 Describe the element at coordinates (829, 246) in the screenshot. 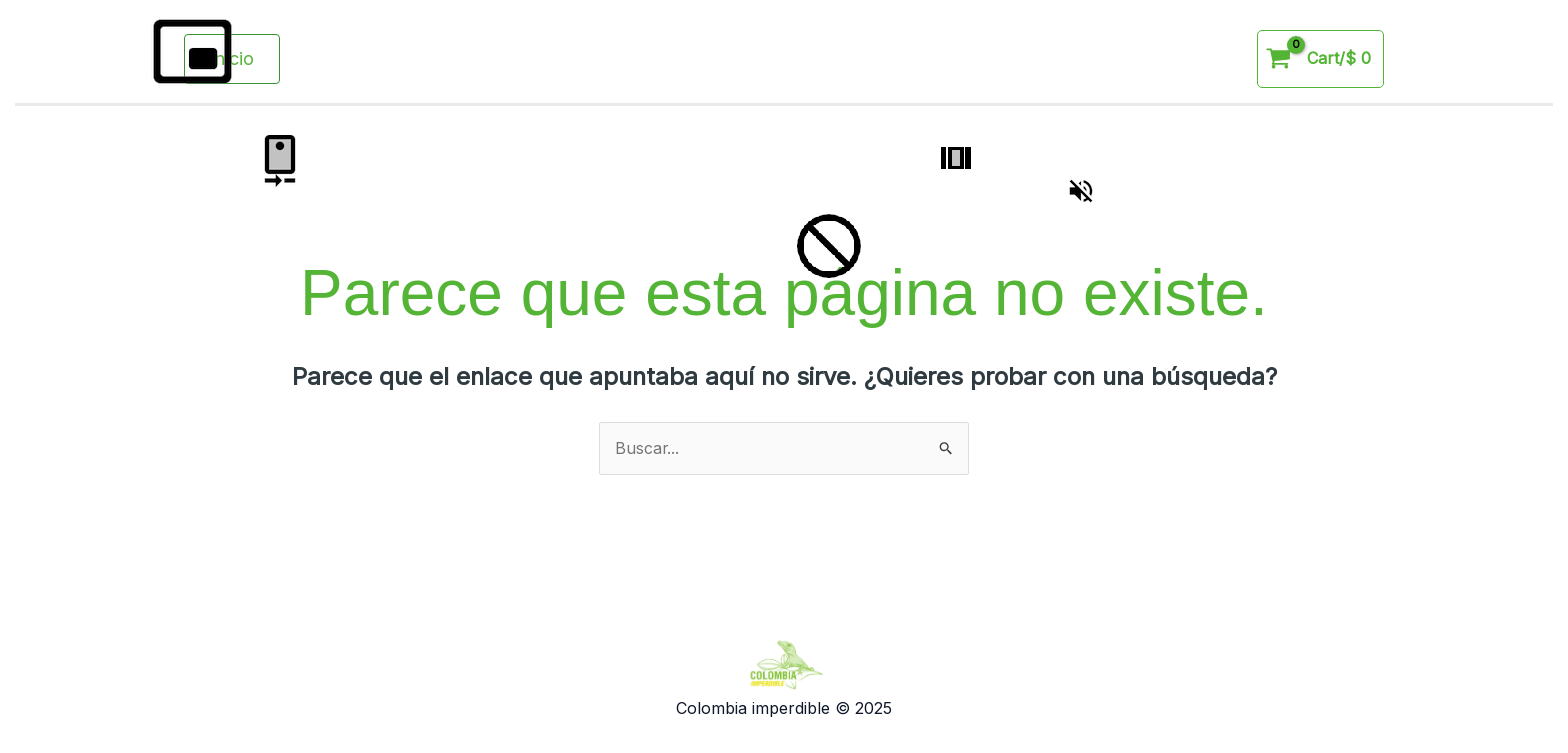

I see `enable do not disturb mode` at that location.